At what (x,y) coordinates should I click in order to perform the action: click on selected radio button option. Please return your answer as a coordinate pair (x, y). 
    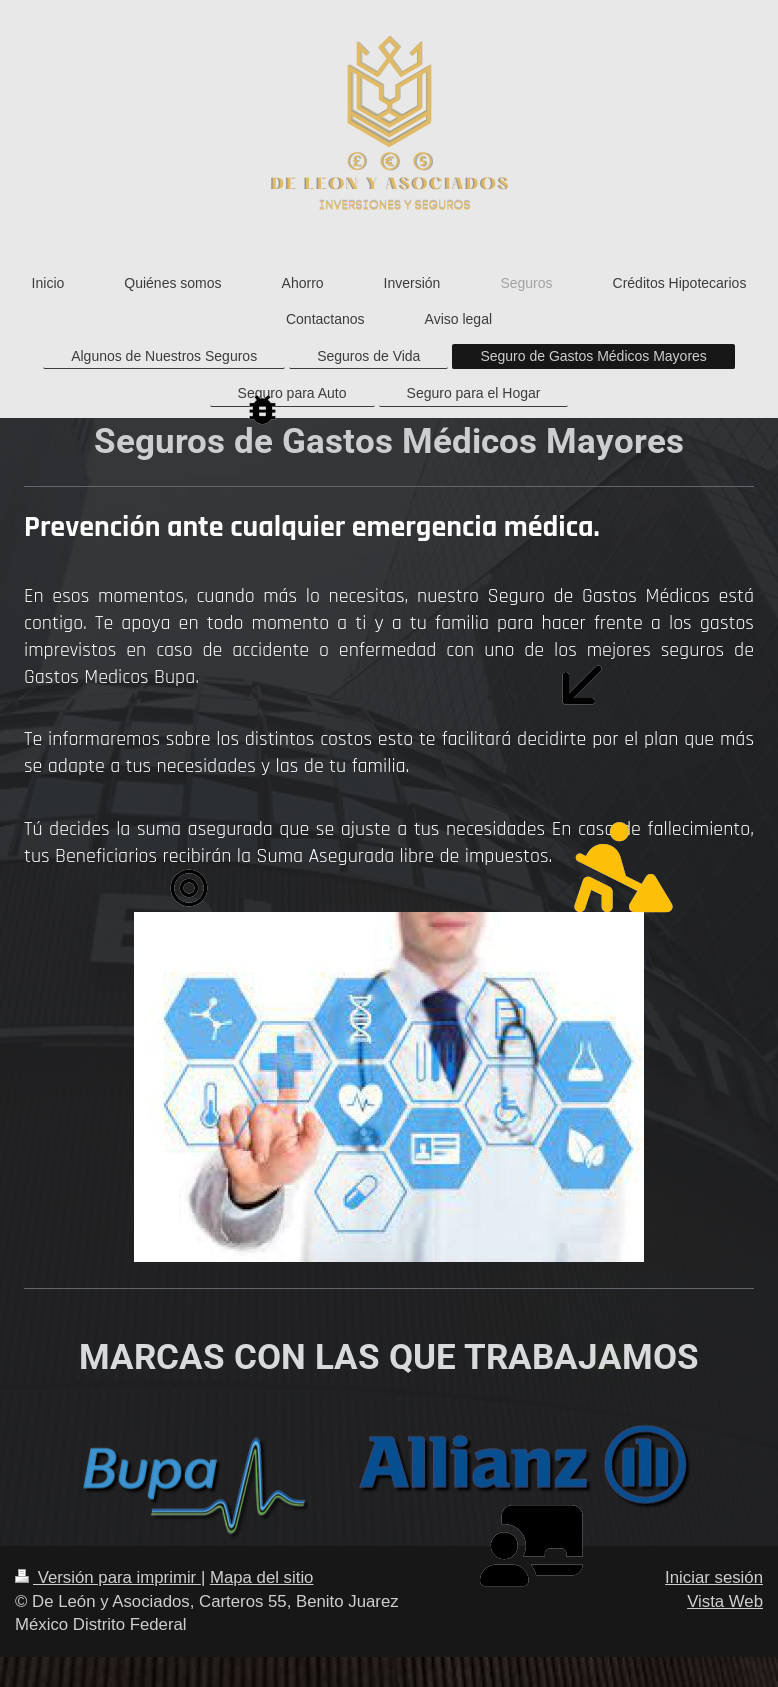
    Looking at the image, I should click on (189, 888).